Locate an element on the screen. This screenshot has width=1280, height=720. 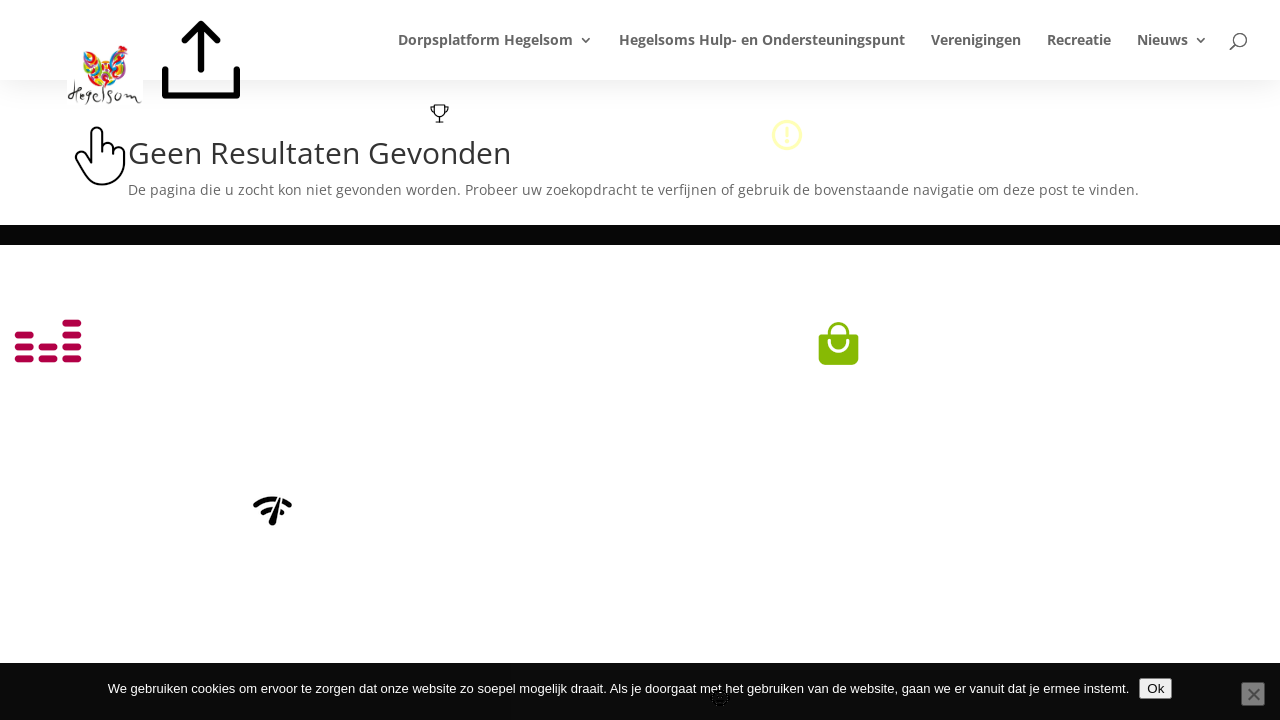
view achievements or awards is located at coordinates (439, 113).